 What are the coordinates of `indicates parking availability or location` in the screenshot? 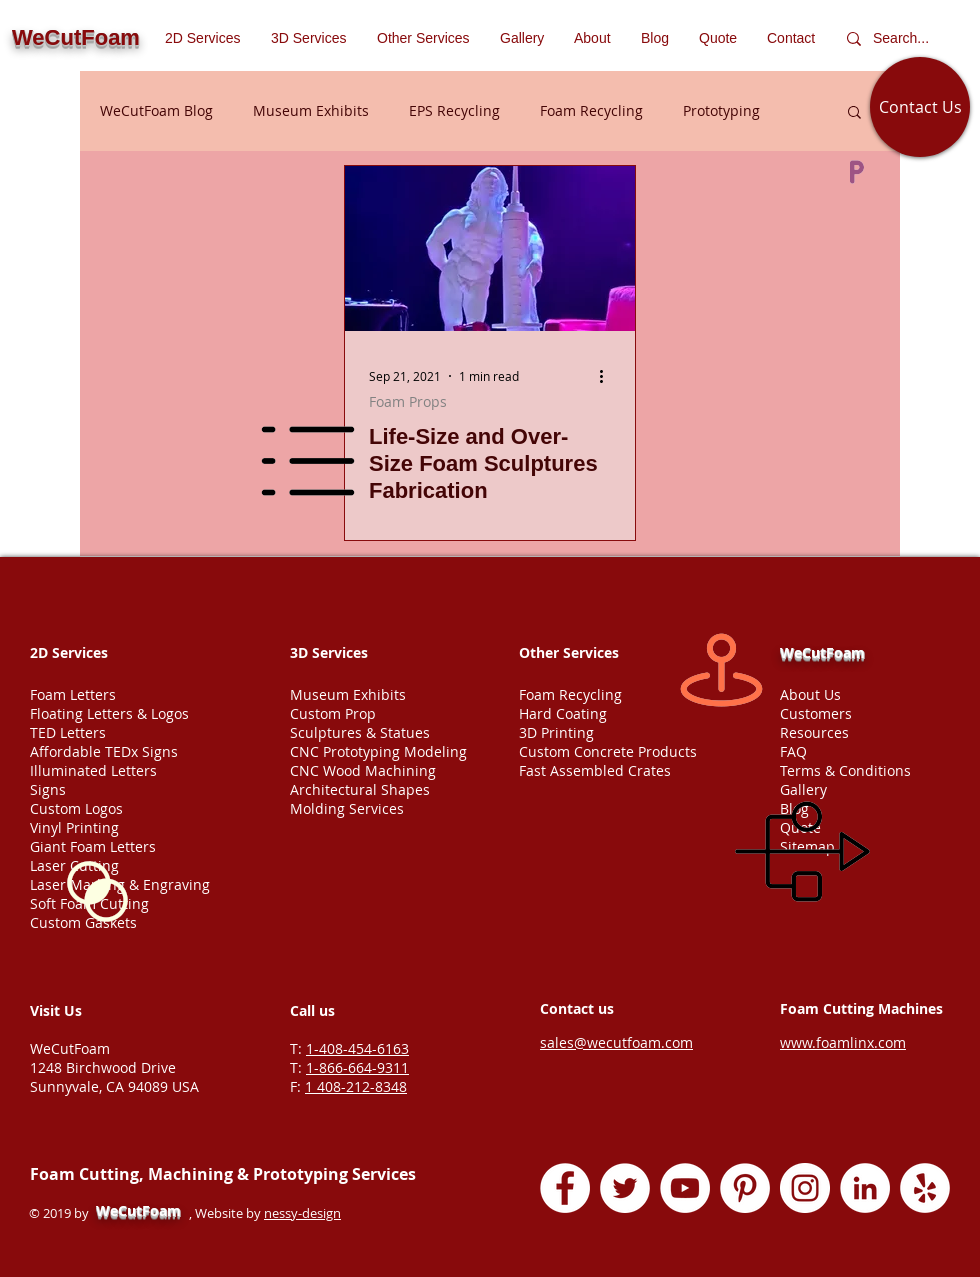 It's located at (857, 172).